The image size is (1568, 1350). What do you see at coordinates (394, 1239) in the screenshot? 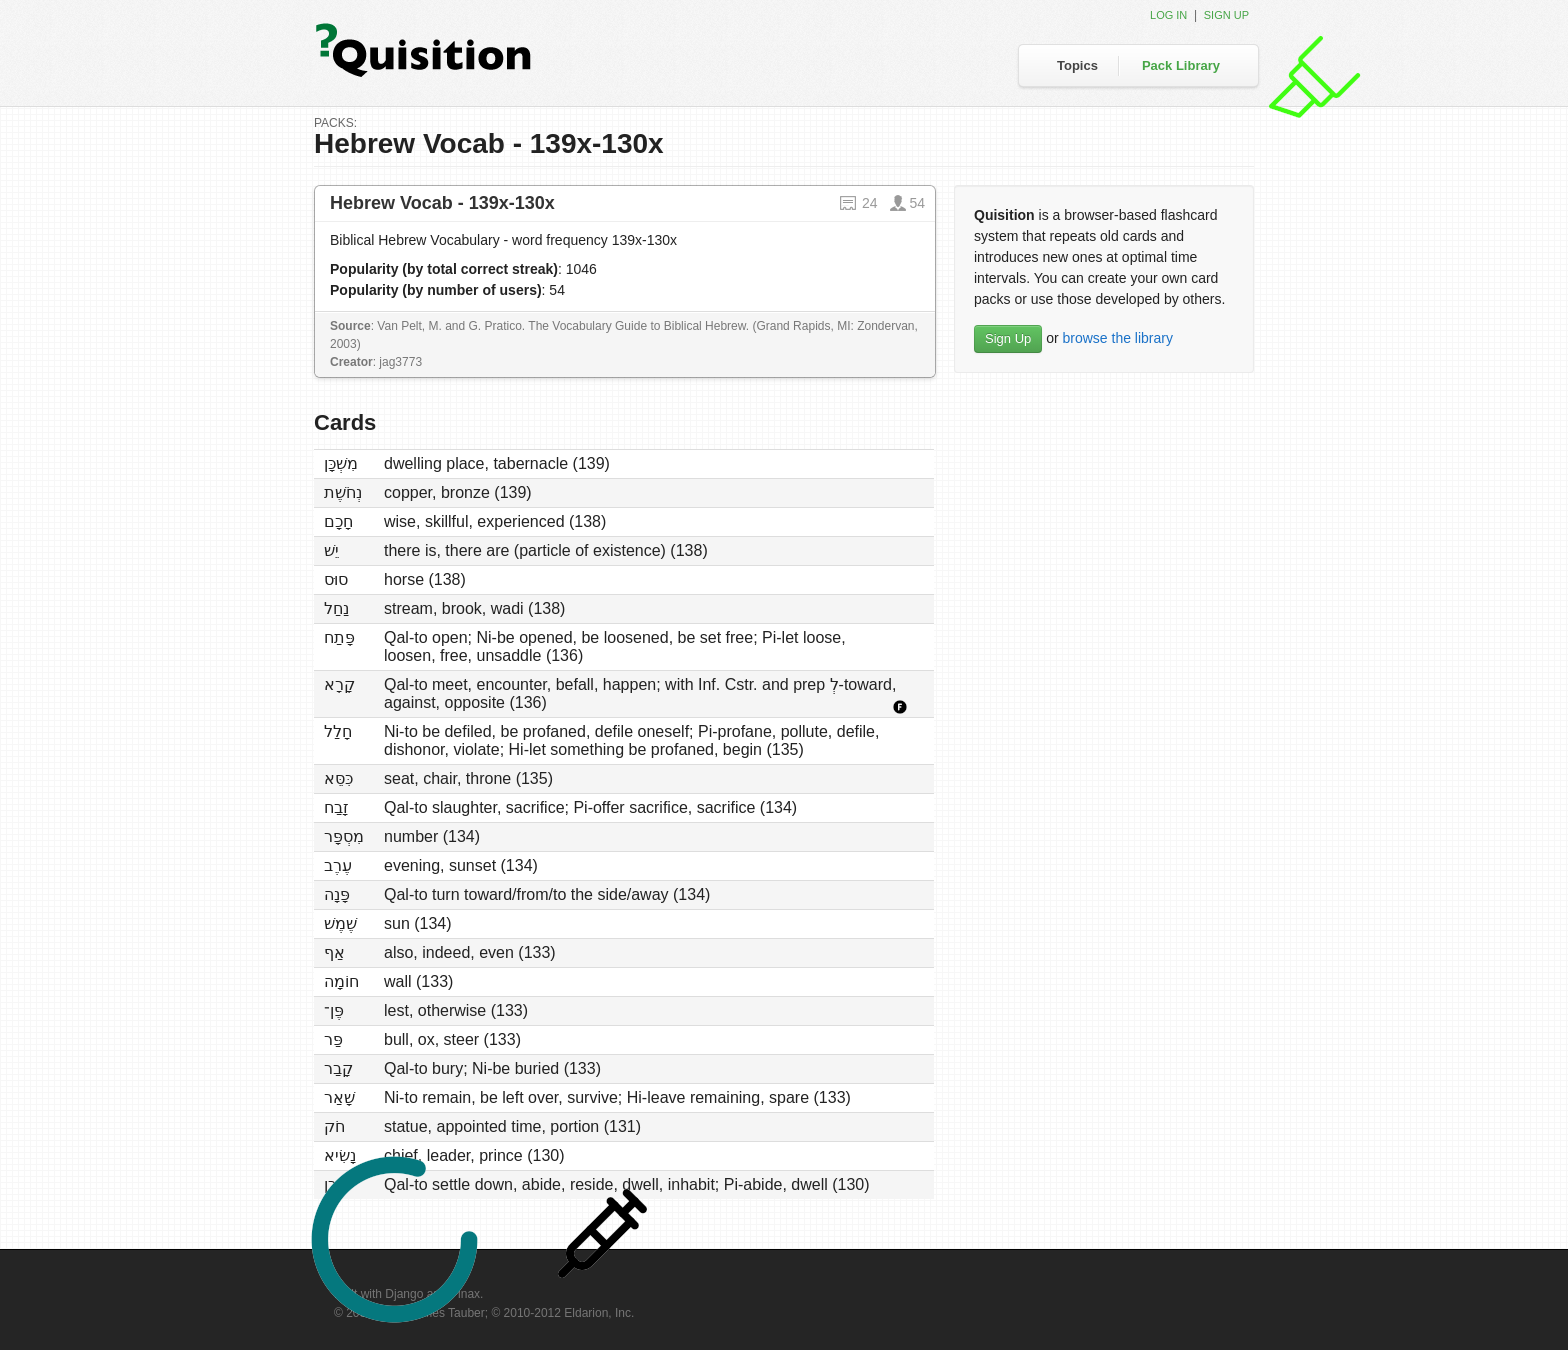
I see `loading content in progress` at bounding box center [394, 1239].